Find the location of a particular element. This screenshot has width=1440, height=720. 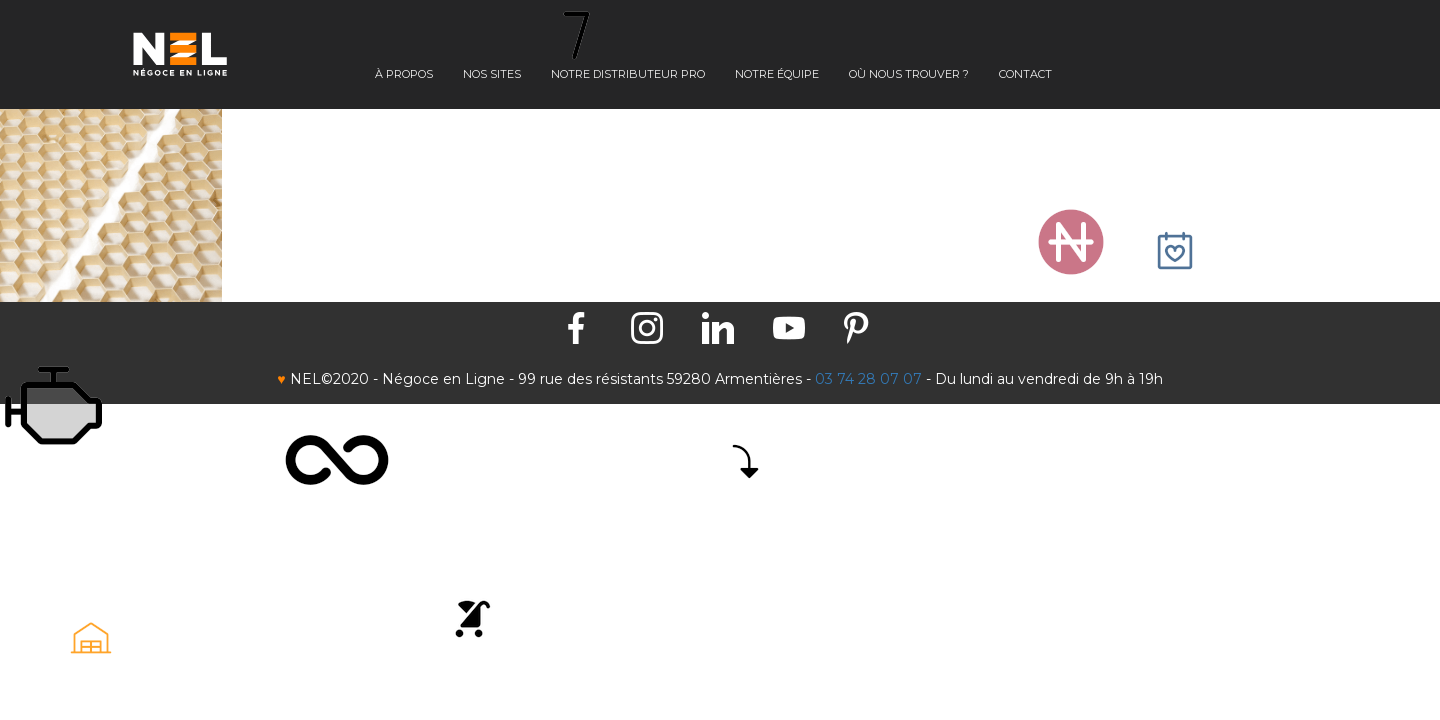

view balance in Nigerian naira is located at coordinates (1071, 242).